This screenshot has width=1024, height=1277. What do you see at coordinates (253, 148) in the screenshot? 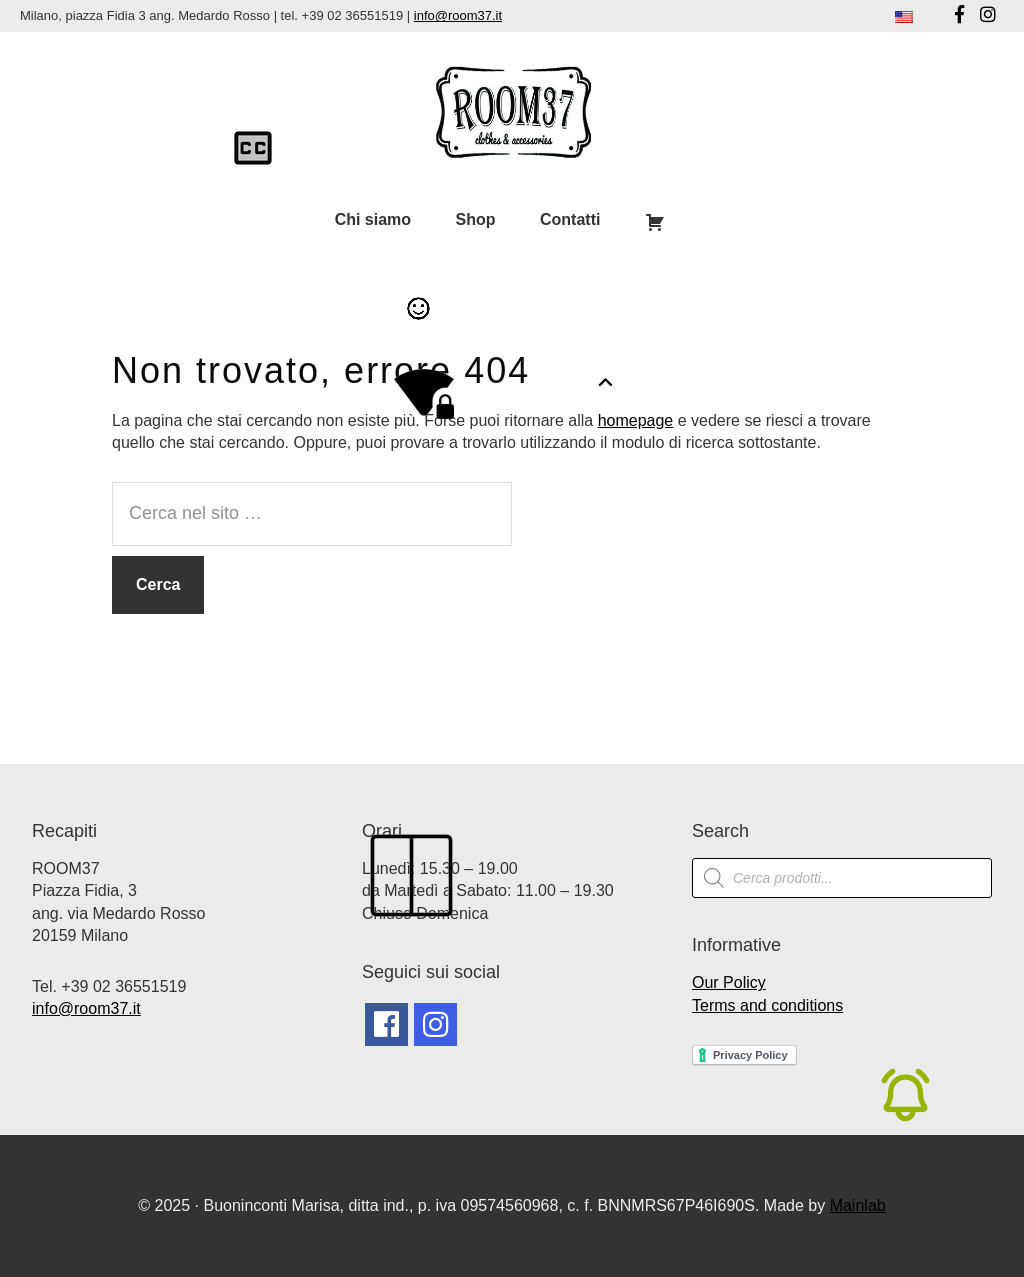
I see `enable closed captions for video content` at bounding box center [253, 148].